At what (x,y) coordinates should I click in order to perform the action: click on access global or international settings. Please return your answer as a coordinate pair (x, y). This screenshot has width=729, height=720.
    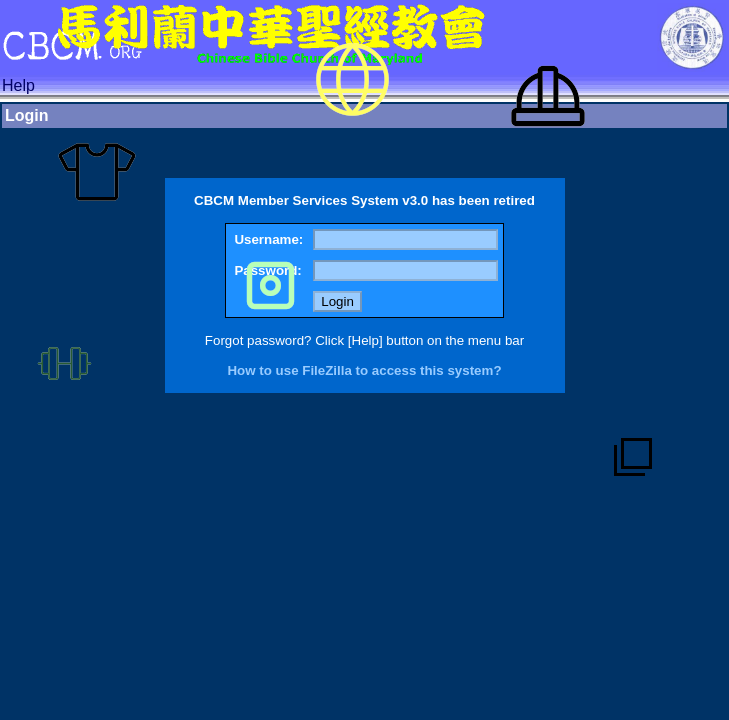
    Looking at the image, I should click on (352, 79).